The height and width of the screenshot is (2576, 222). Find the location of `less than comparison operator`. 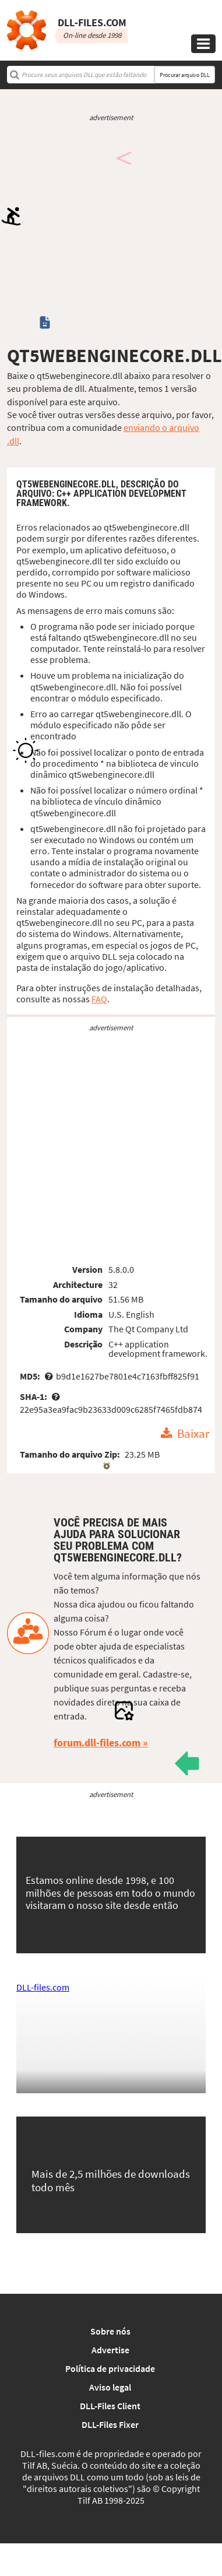

less than comparison operator is located at coordinates (124, 158).